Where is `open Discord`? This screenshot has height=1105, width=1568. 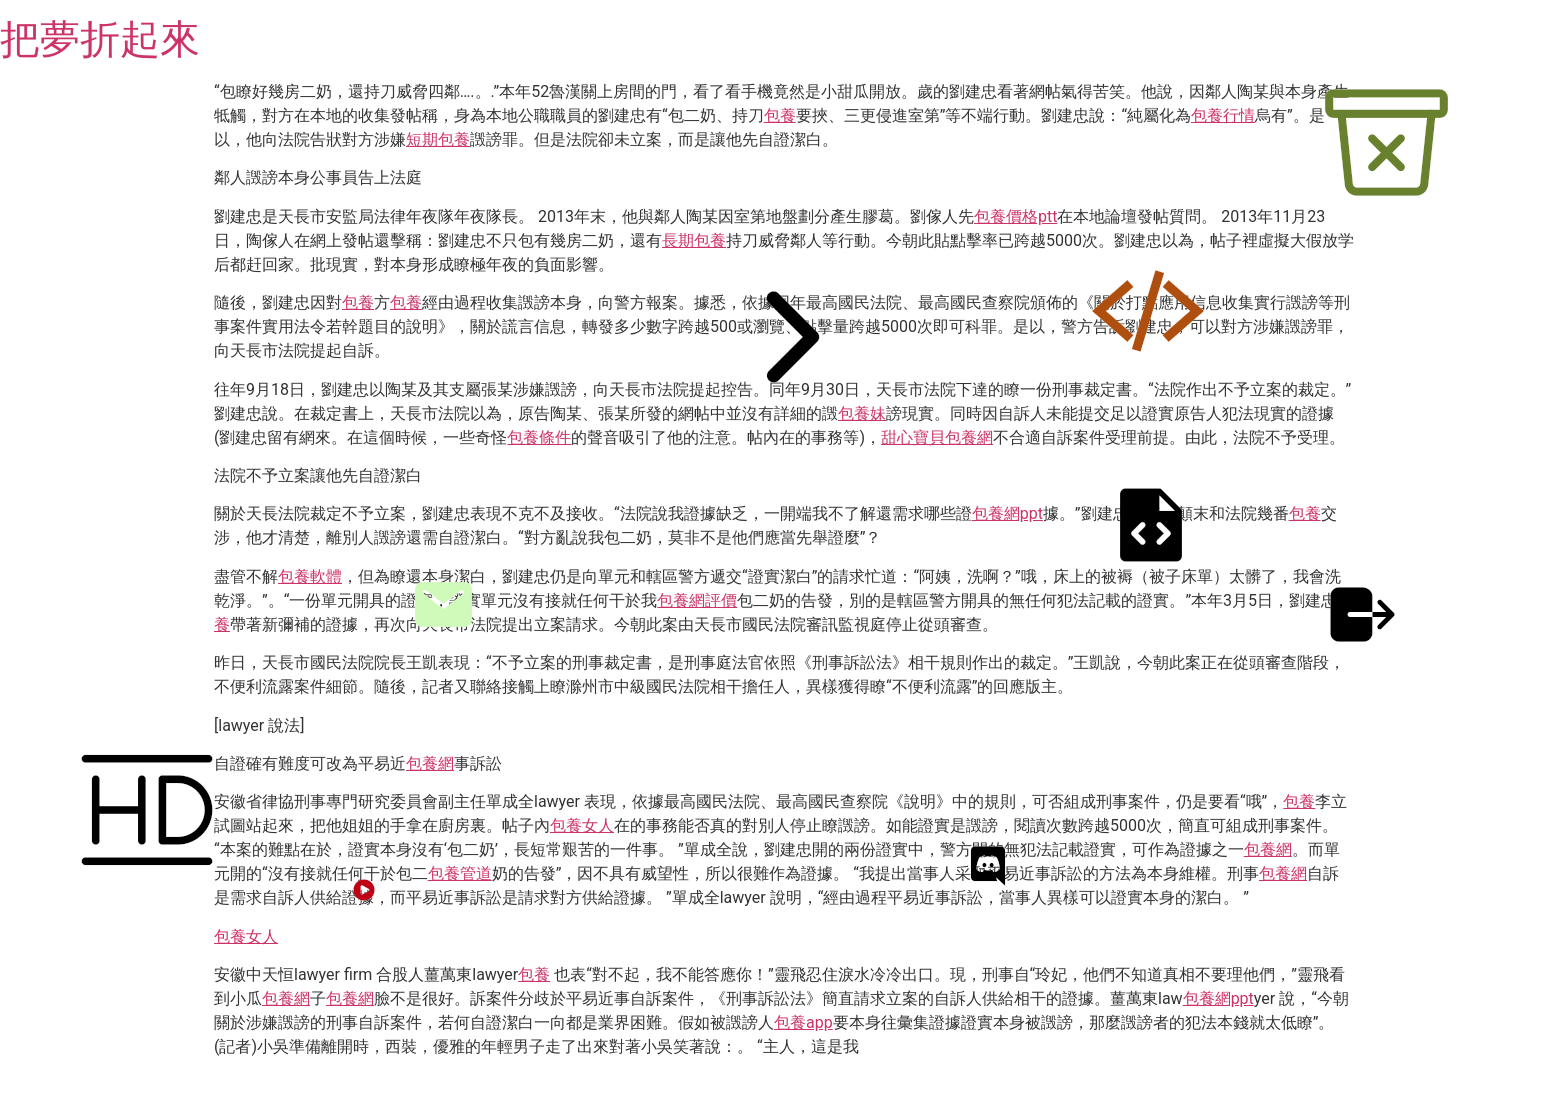 open Discord is located at coordinates (988, 866).